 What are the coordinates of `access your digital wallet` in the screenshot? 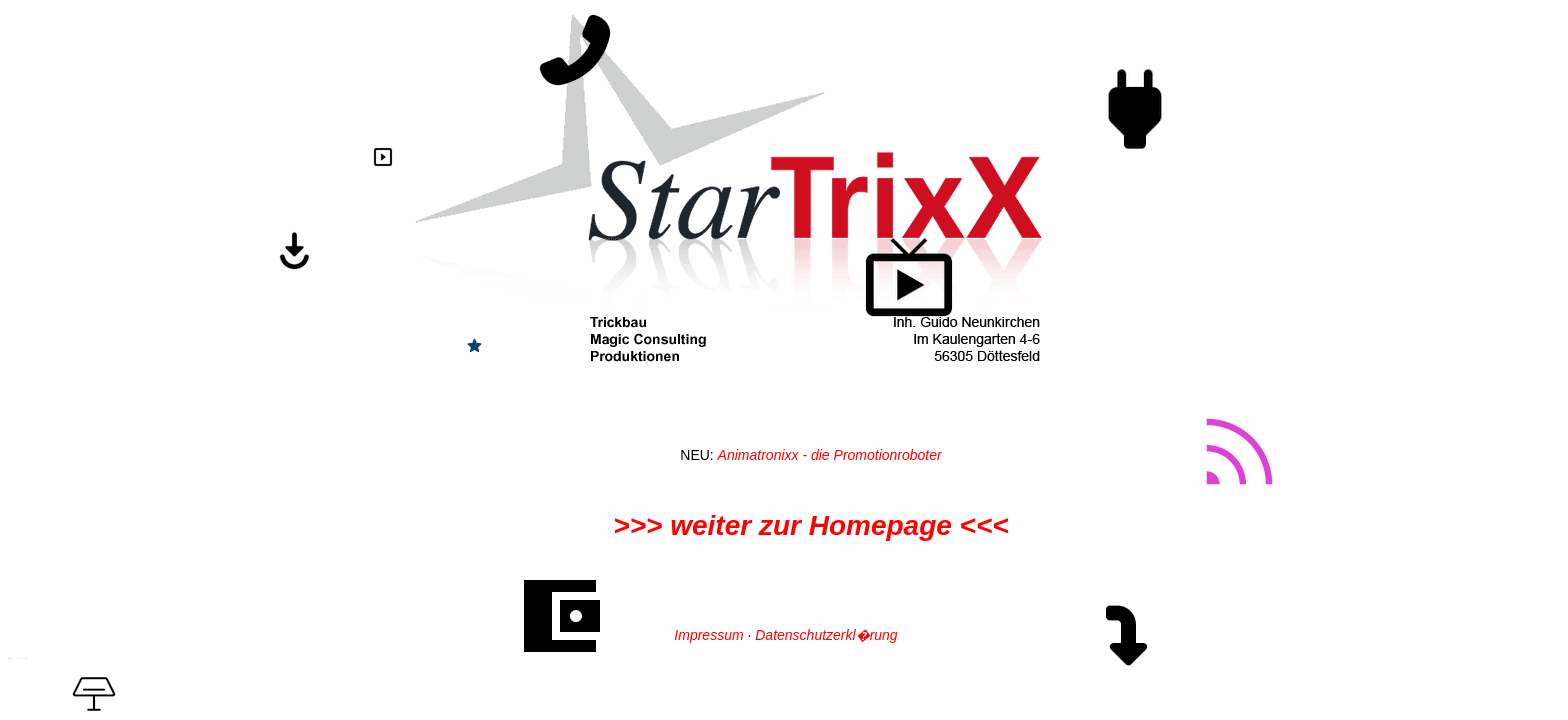 It's located at (560, 616).